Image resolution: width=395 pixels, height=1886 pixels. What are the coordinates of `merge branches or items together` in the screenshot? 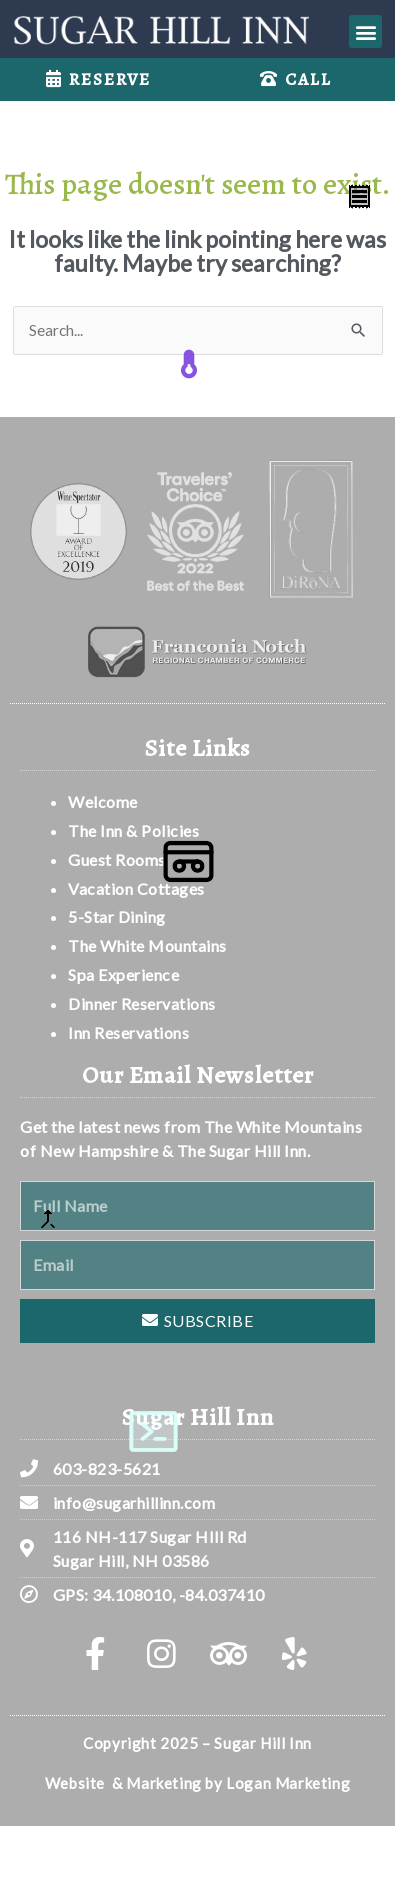 It's located at (48, 1219).